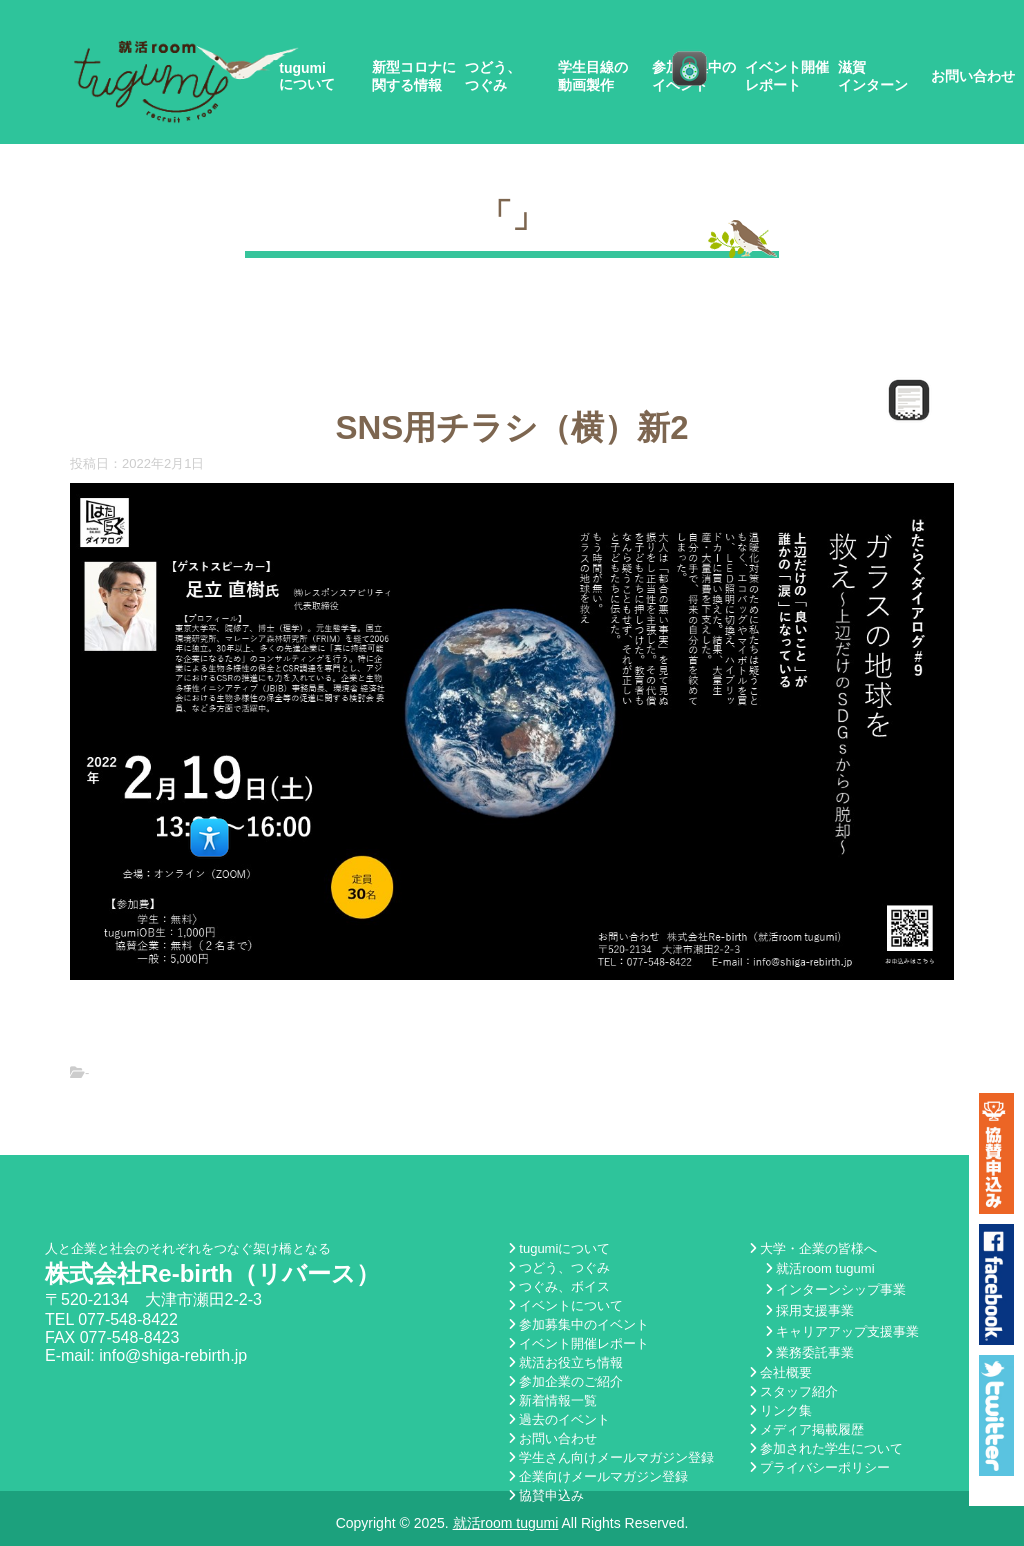 The width and height of the screenshot is (1024, 1546). I want to click on open keysmith authenticator app, so click(689, 68).